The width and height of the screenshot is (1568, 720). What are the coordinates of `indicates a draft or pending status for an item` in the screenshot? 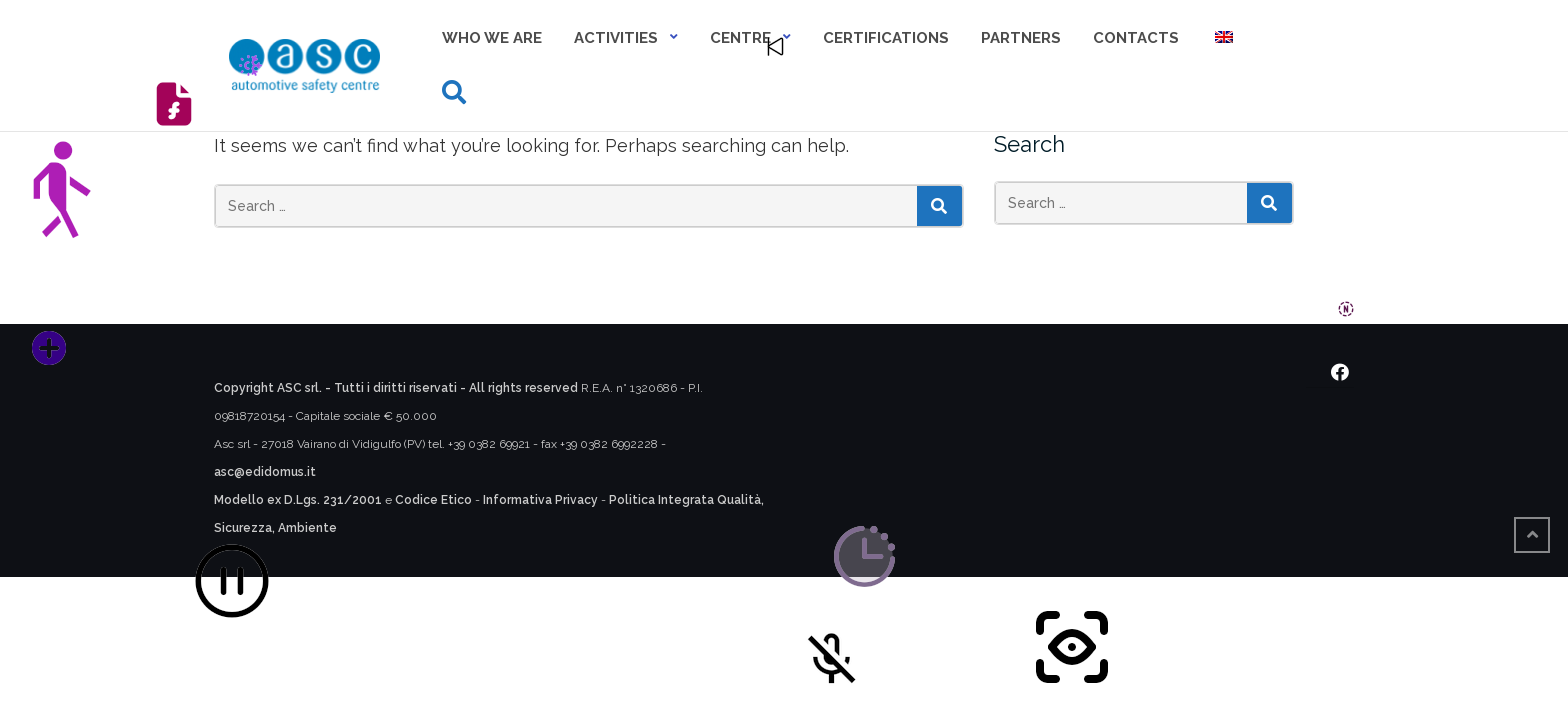 It's located at (1346, 309).